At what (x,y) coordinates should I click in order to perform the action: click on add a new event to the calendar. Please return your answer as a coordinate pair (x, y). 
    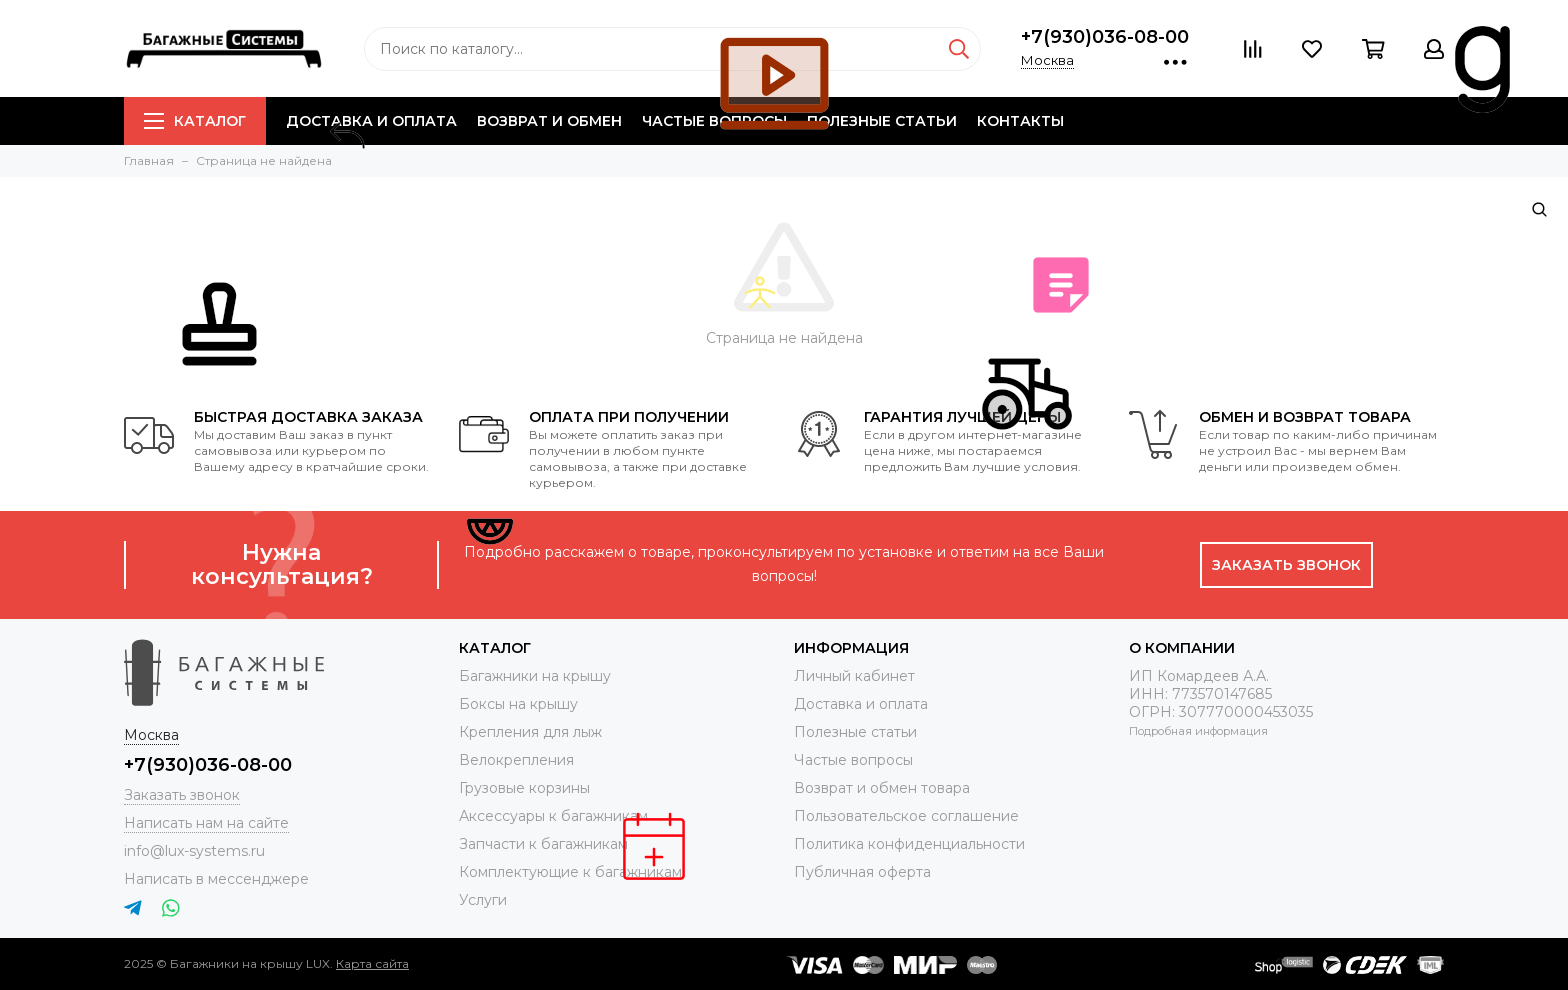
    Looking at the image, I should click on (654, 849).